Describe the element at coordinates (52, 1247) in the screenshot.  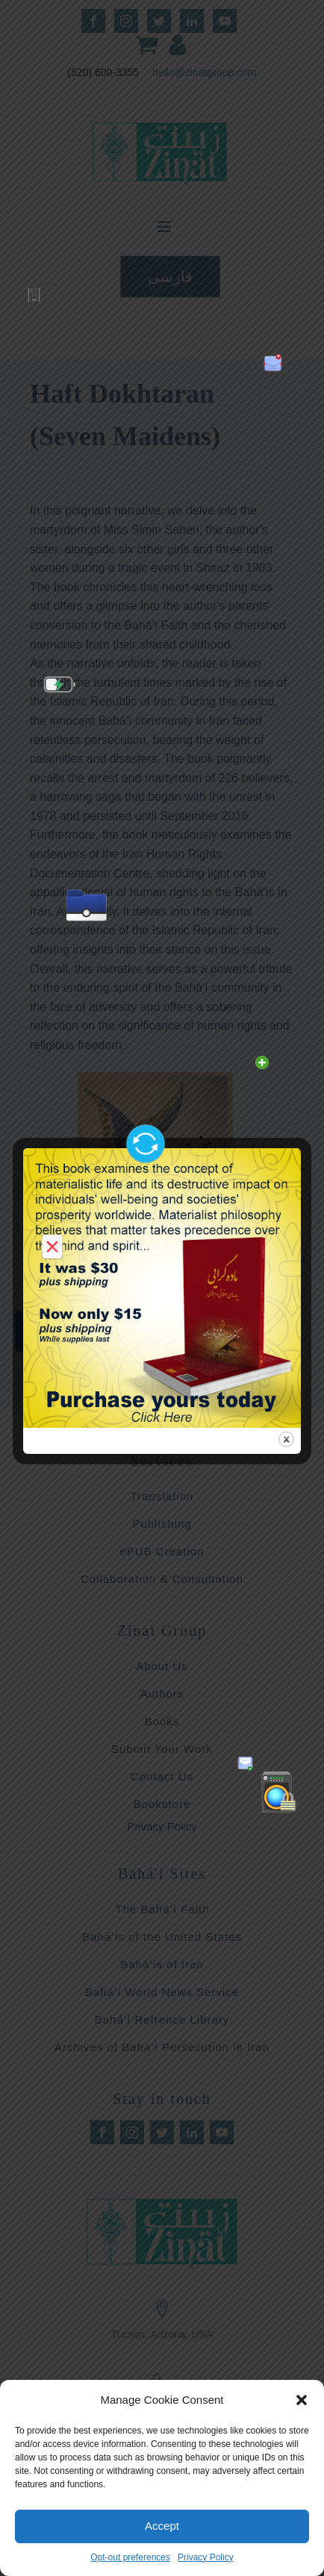
I see `indicates a broken or invalid symbolic link` at that location.